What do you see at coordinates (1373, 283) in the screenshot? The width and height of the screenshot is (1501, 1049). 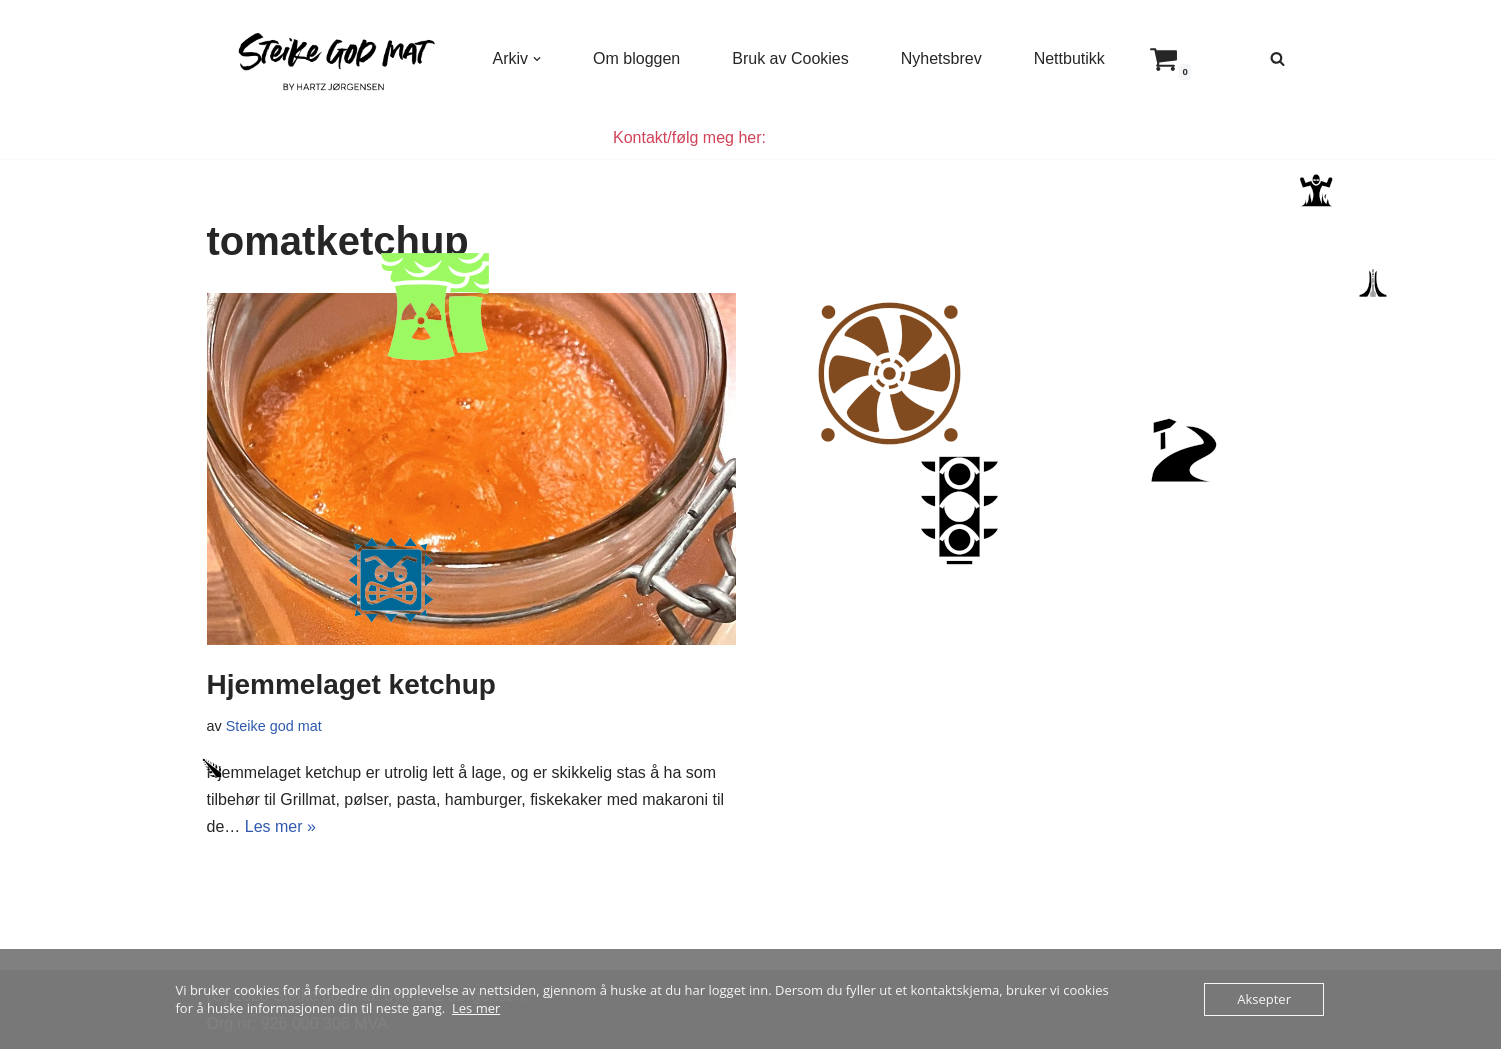 I see `view memorial or monument location` at bounding box center [1373, 283].